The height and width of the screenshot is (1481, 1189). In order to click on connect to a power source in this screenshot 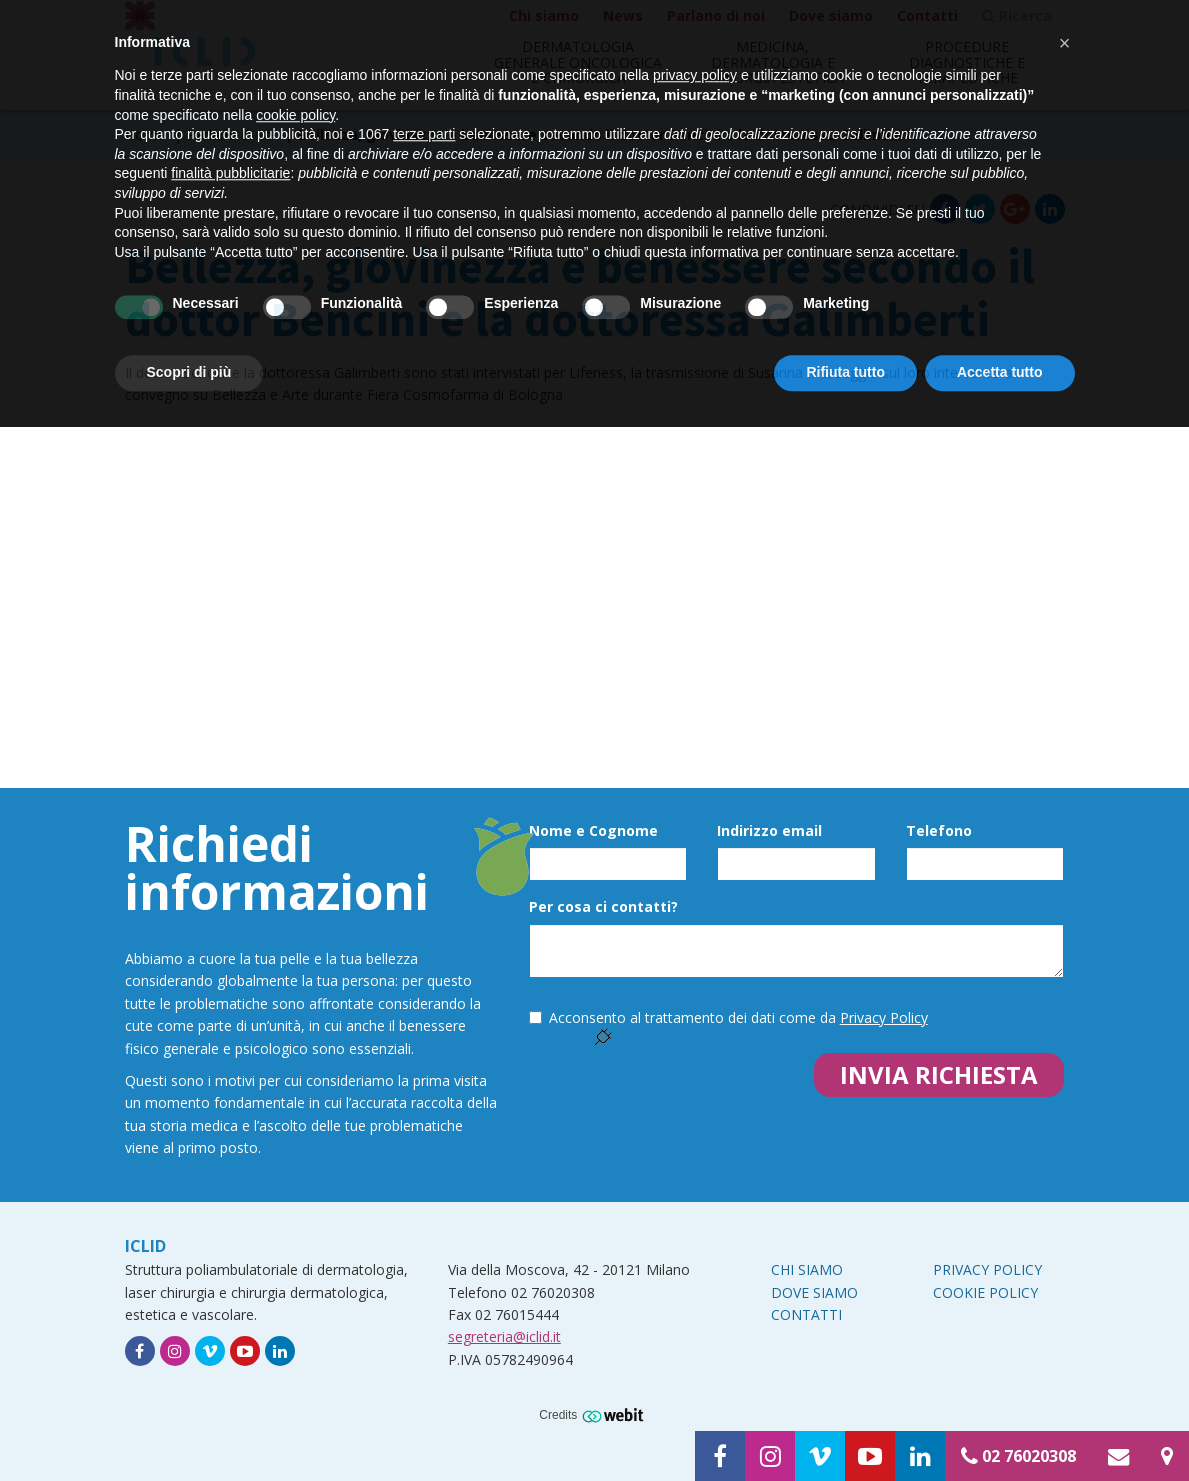, I will do `click(603, 1037)`.